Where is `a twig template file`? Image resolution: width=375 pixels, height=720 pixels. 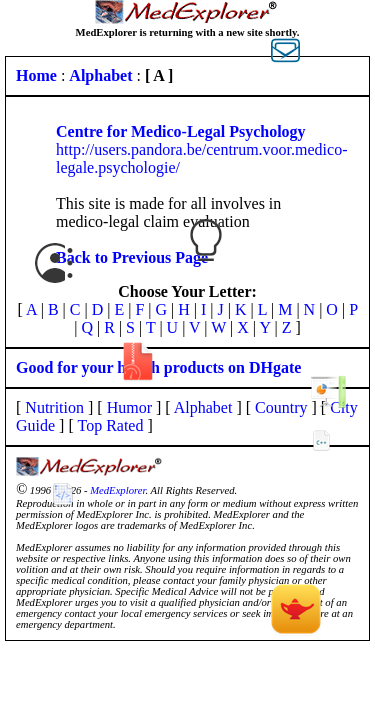
a twig template file is located at coordinates (63, 494).